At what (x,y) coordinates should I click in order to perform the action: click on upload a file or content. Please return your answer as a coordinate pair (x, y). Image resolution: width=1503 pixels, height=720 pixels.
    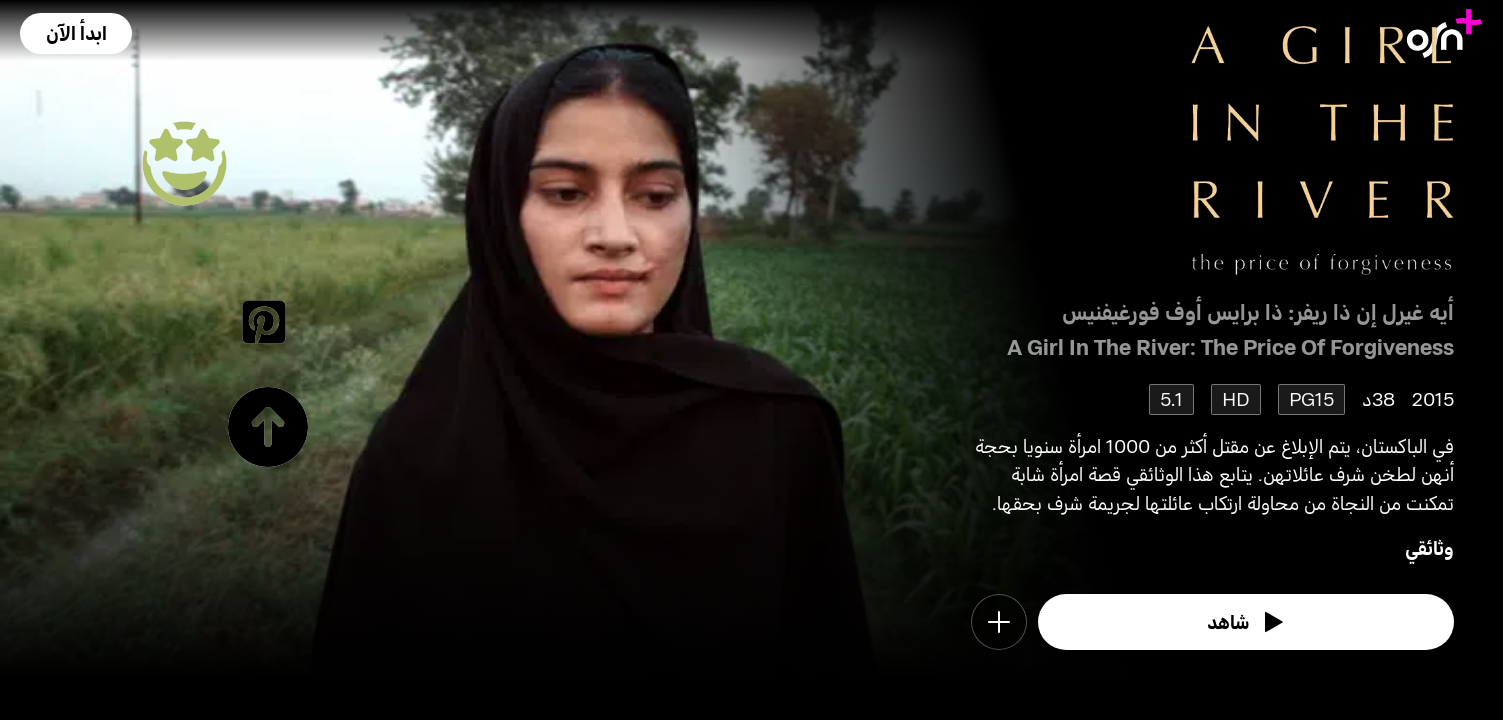
    Looking at the image, I should click on (268, 427).